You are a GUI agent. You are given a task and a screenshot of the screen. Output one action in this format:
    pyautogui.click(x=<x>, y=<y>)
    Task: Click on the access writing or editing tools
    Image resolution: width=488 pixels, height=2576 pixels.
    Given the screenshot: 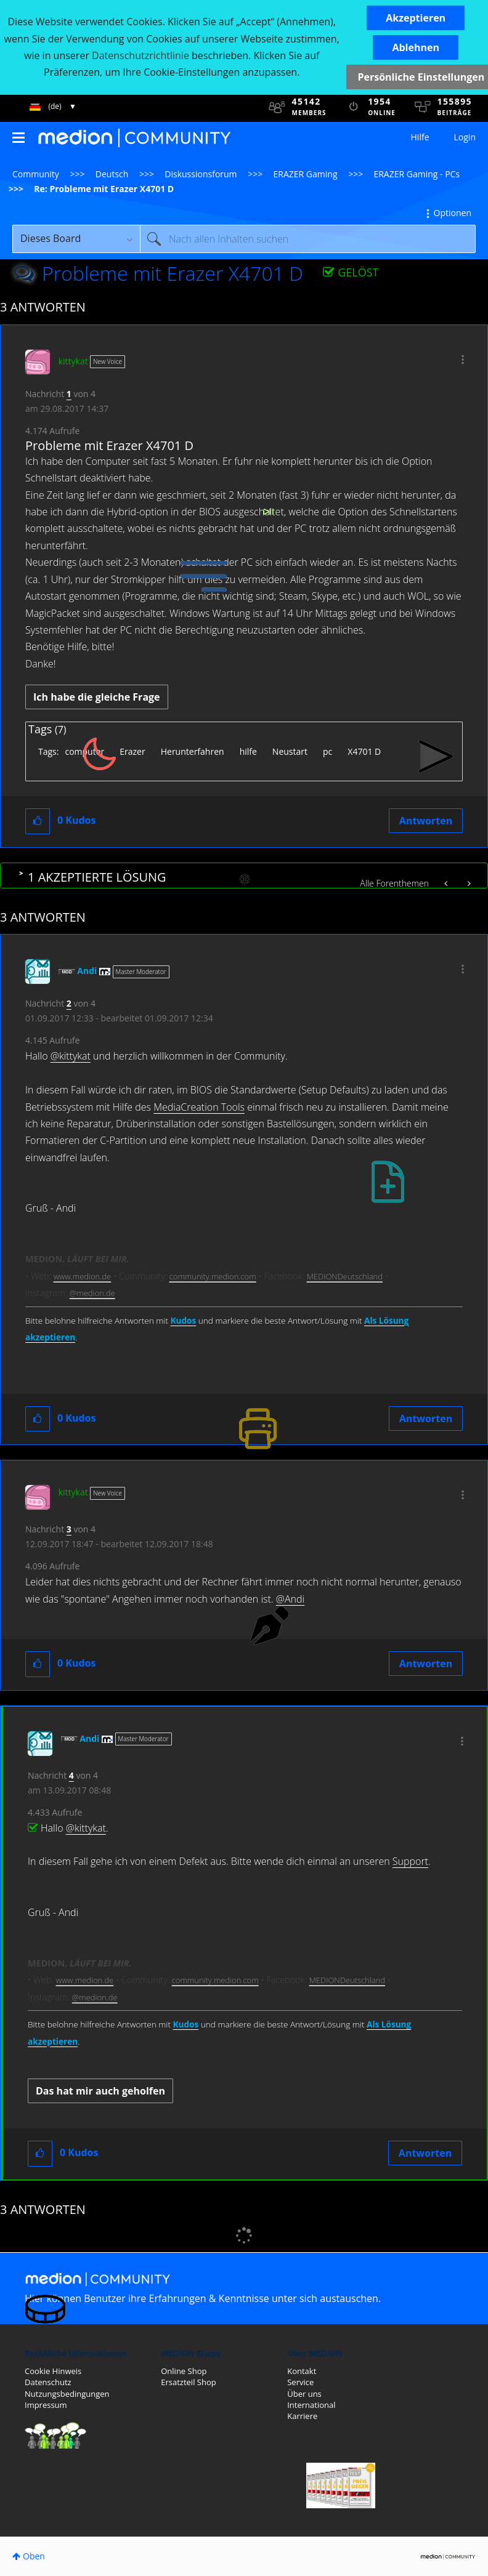 What is the action you would take?
    pyautogui.click(x=269, y=1625)
    